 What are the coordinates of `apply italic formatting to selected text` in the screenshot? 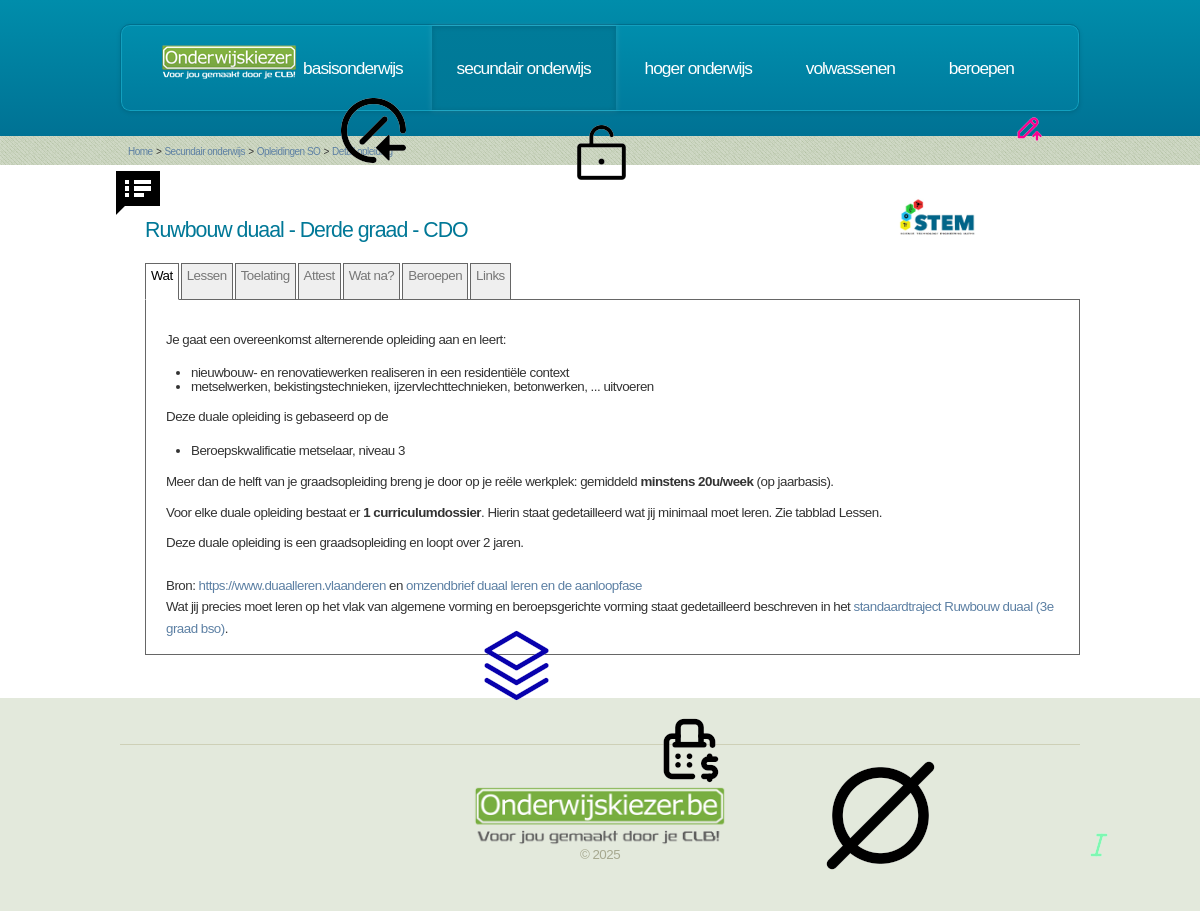 It's located at (1099, 845).